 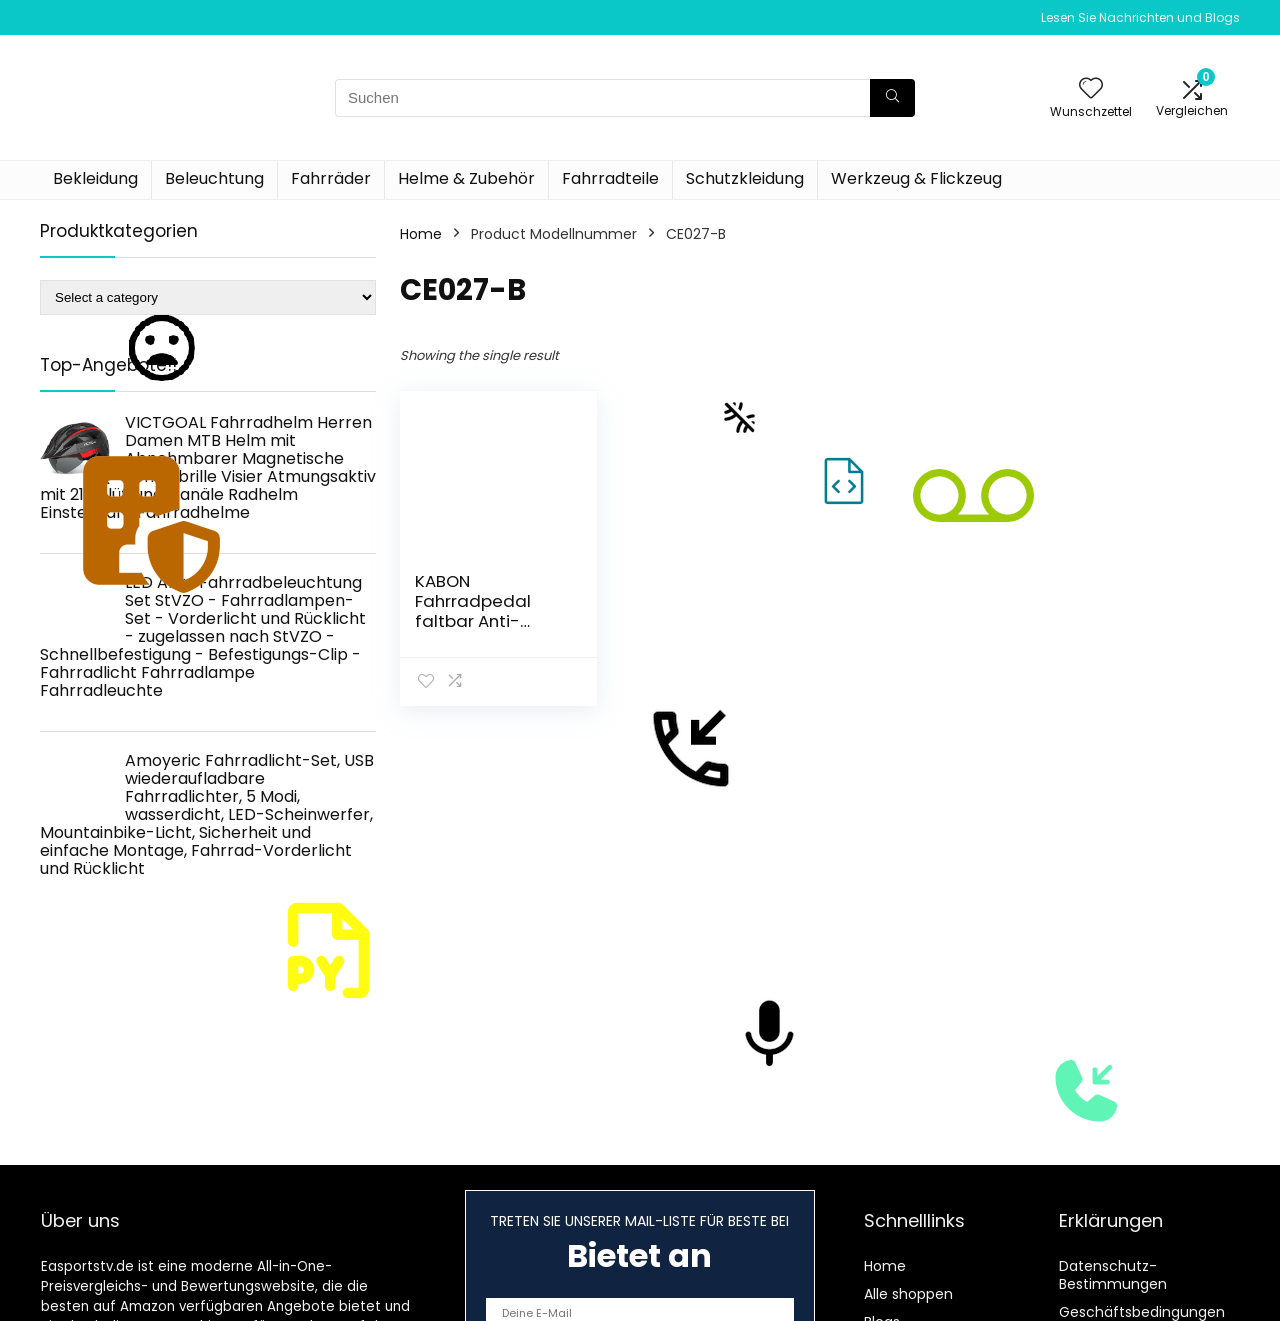 I want to click on access voicemail messages, so click(x=973, y=495).